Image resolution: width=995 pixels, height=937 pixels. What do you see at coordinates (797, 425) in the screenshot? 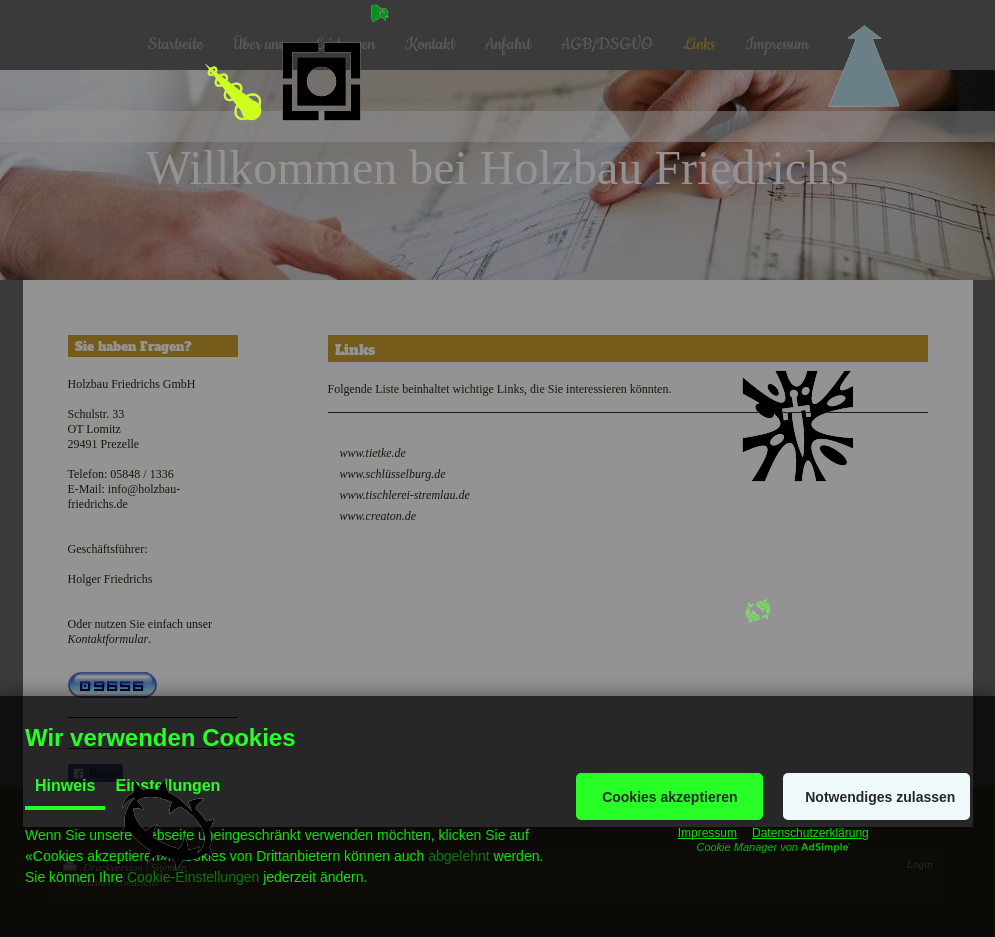
I see `indicates a melting or dissolving weapon effect` at bounding box center [797, 425].